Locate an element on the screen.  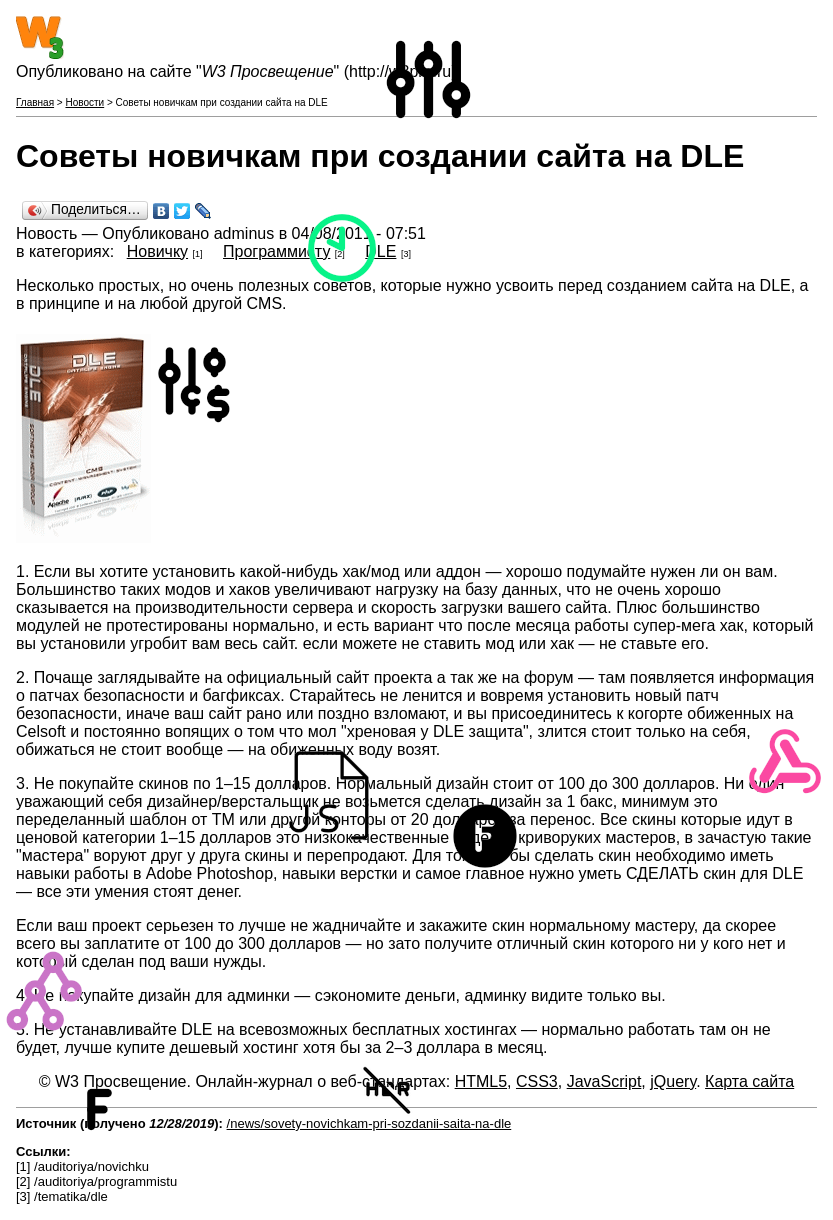
a javascript file in your project is located at coordinates (331, 795).